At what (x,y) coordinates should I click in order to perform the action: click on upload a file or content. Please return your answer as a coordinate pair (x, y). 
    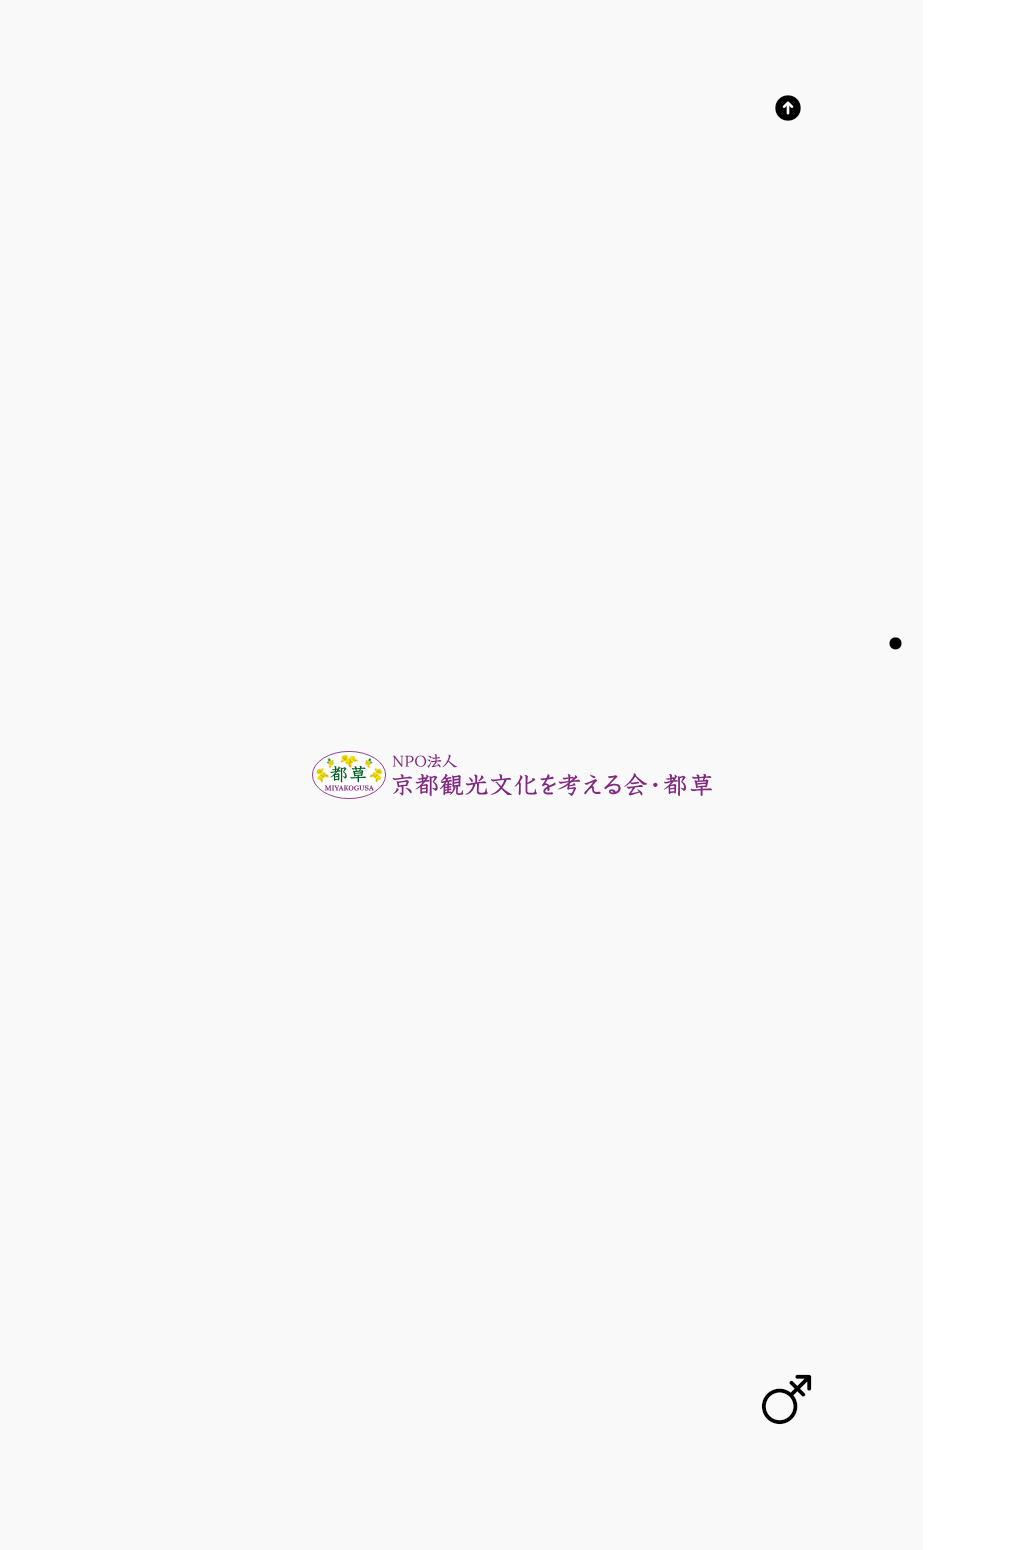
    Looking at the image, I should click on (788, 108).